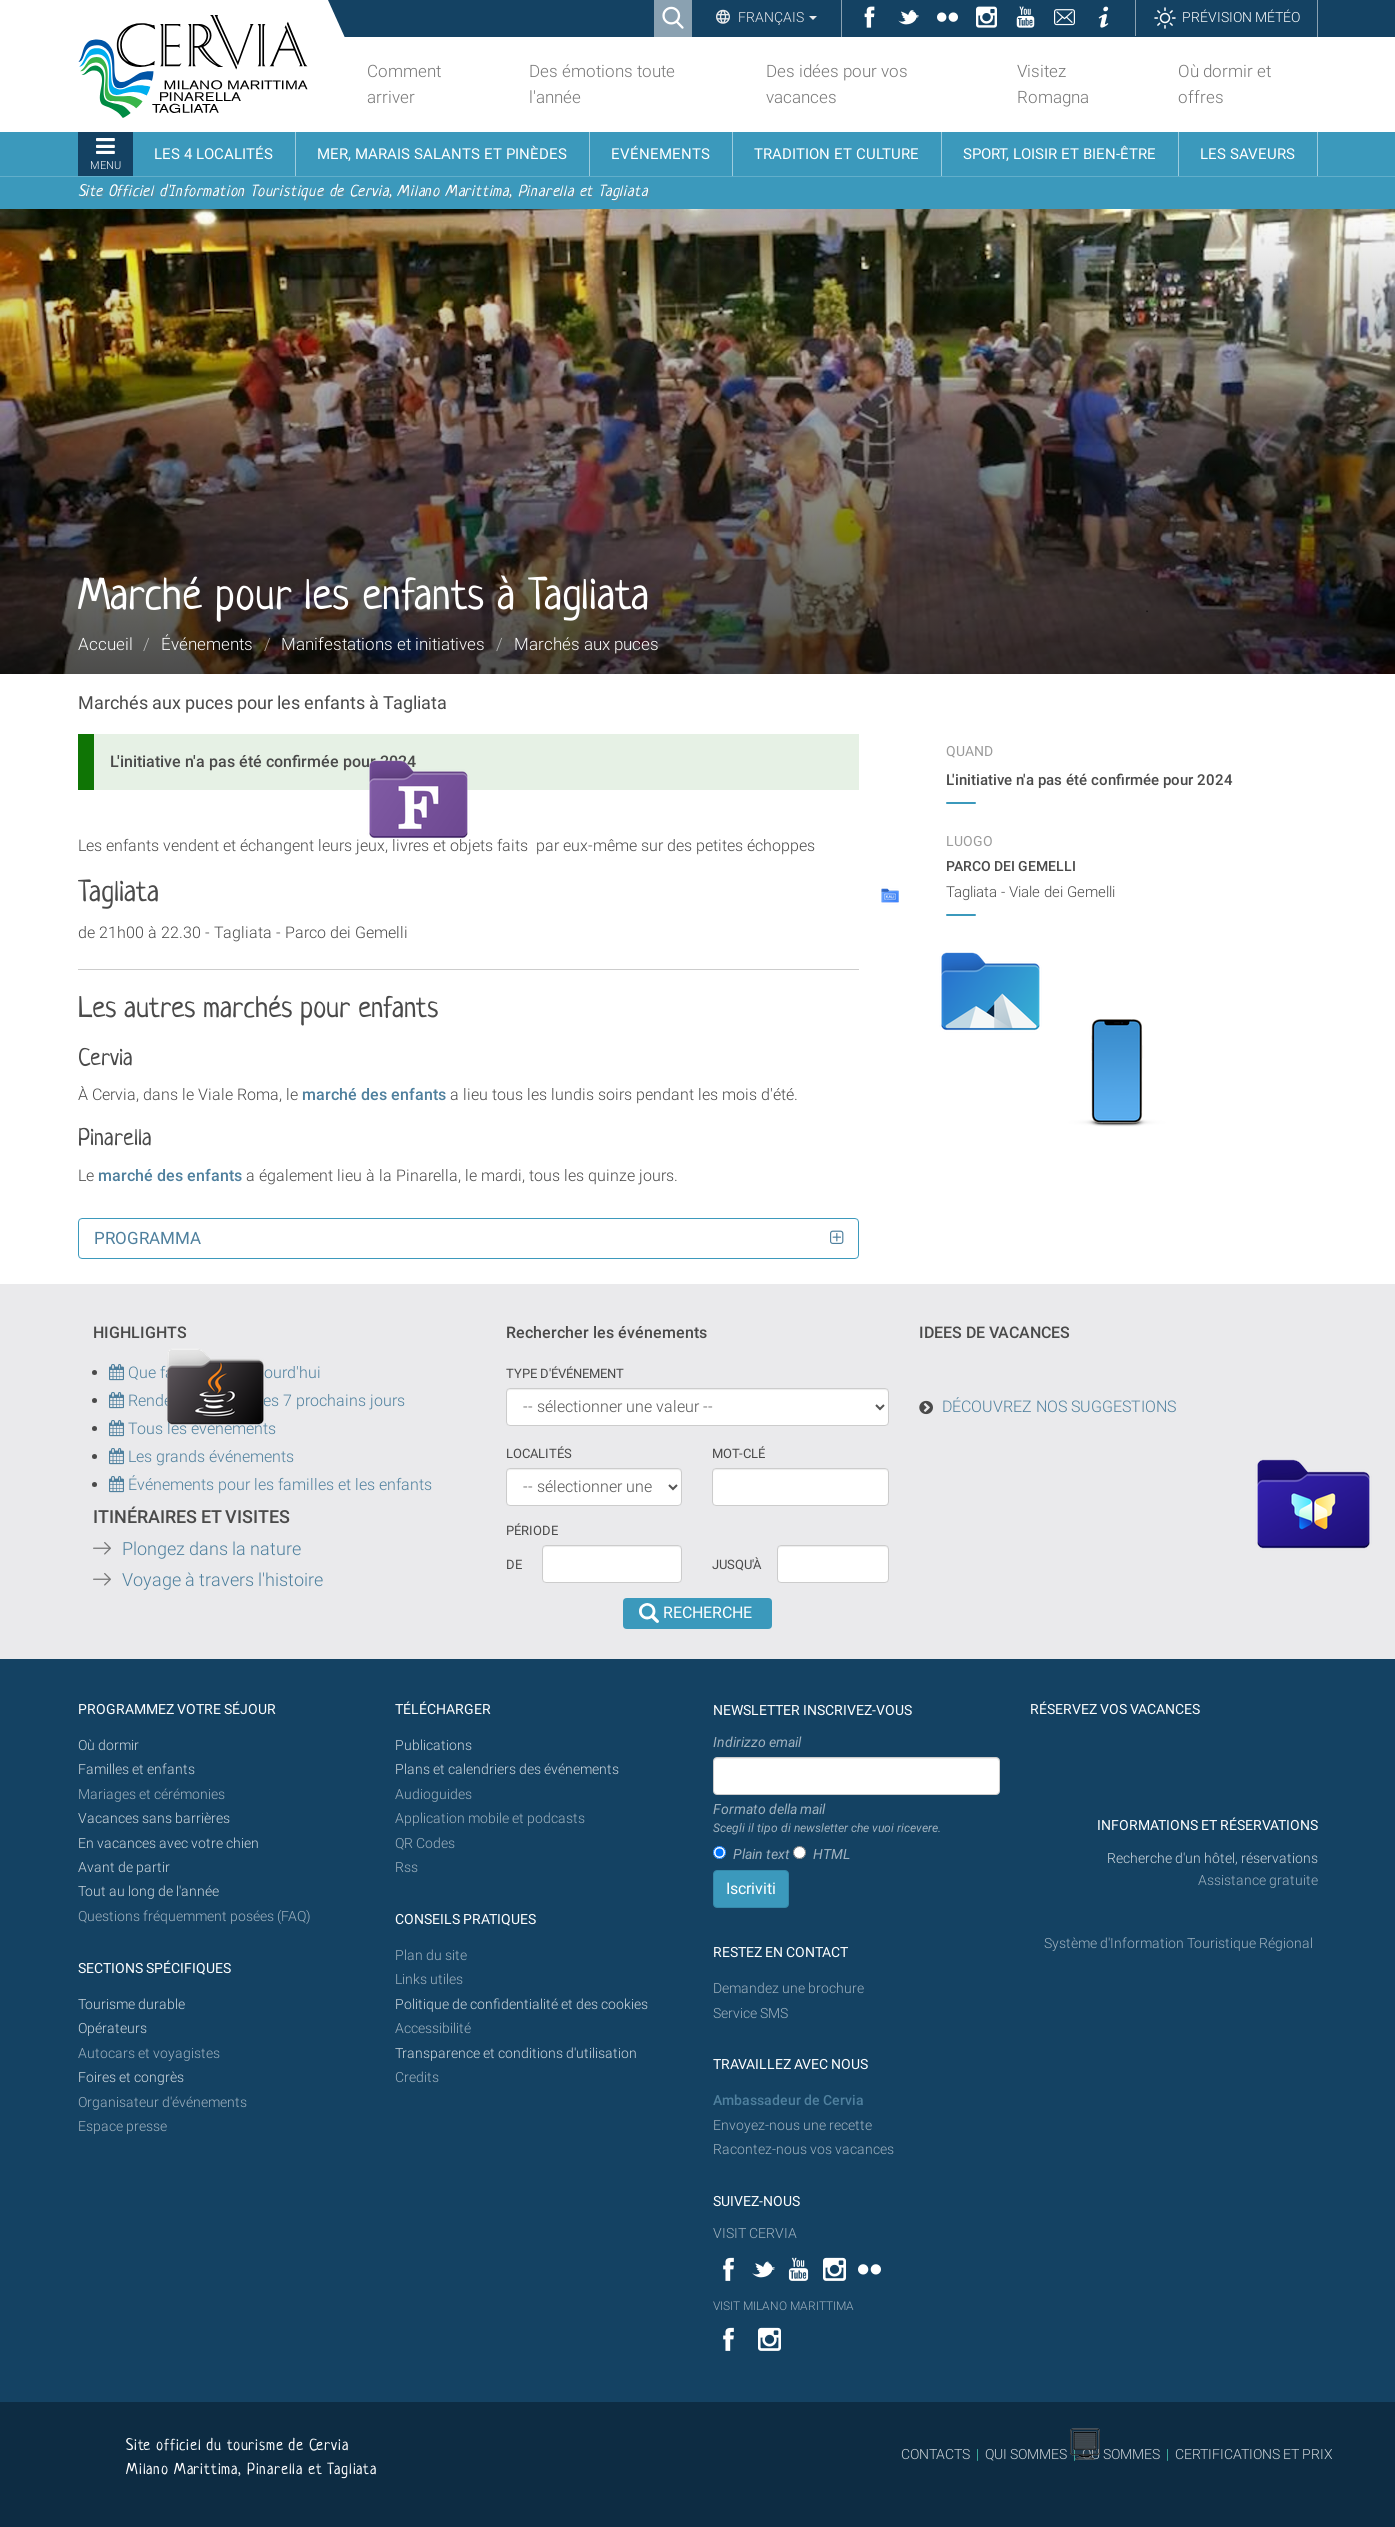 The height and width of the screenshot is (2527, 1395). What do you see at coordinates (890, 896) in the screenshot?
I see `folder containing kali linux files or tools` at bounding box center [890, 896].